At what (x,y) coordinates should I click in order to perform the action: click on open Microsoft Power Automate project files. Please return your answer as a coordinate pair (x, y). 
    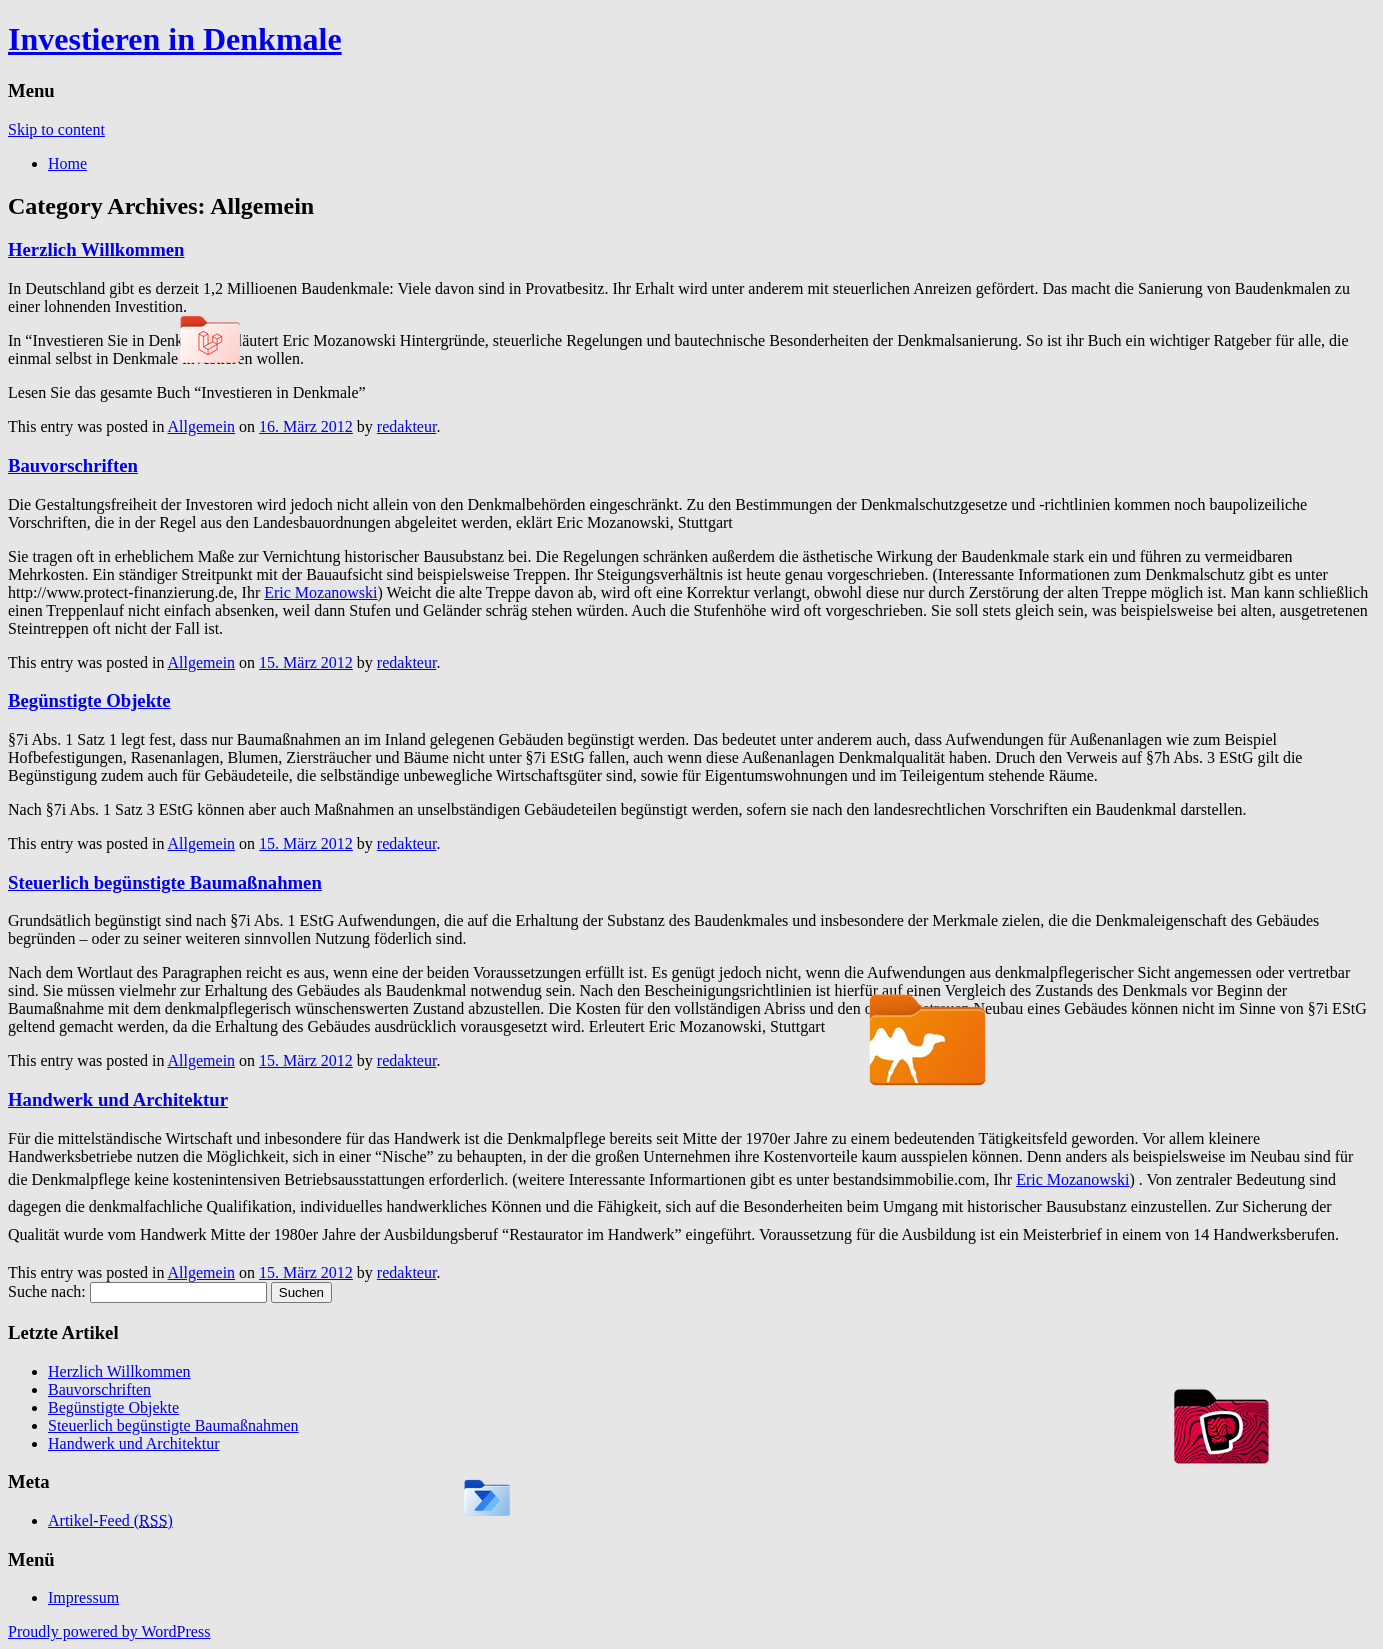
    Looking at the image, I should click on (487, 1499).